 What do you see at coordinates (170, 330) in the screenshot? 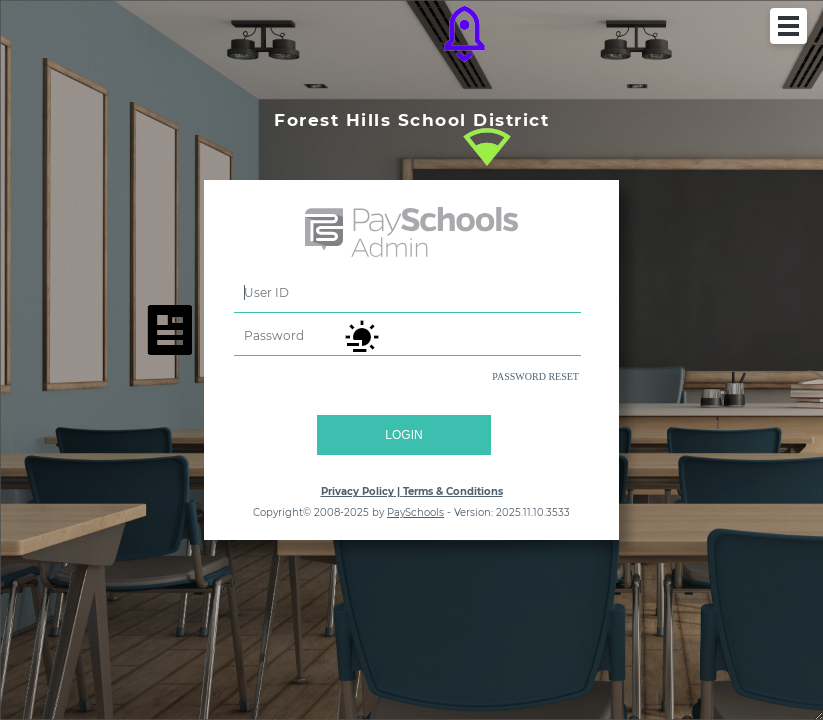
I see `view article or document` at bounding box center [170, 330].